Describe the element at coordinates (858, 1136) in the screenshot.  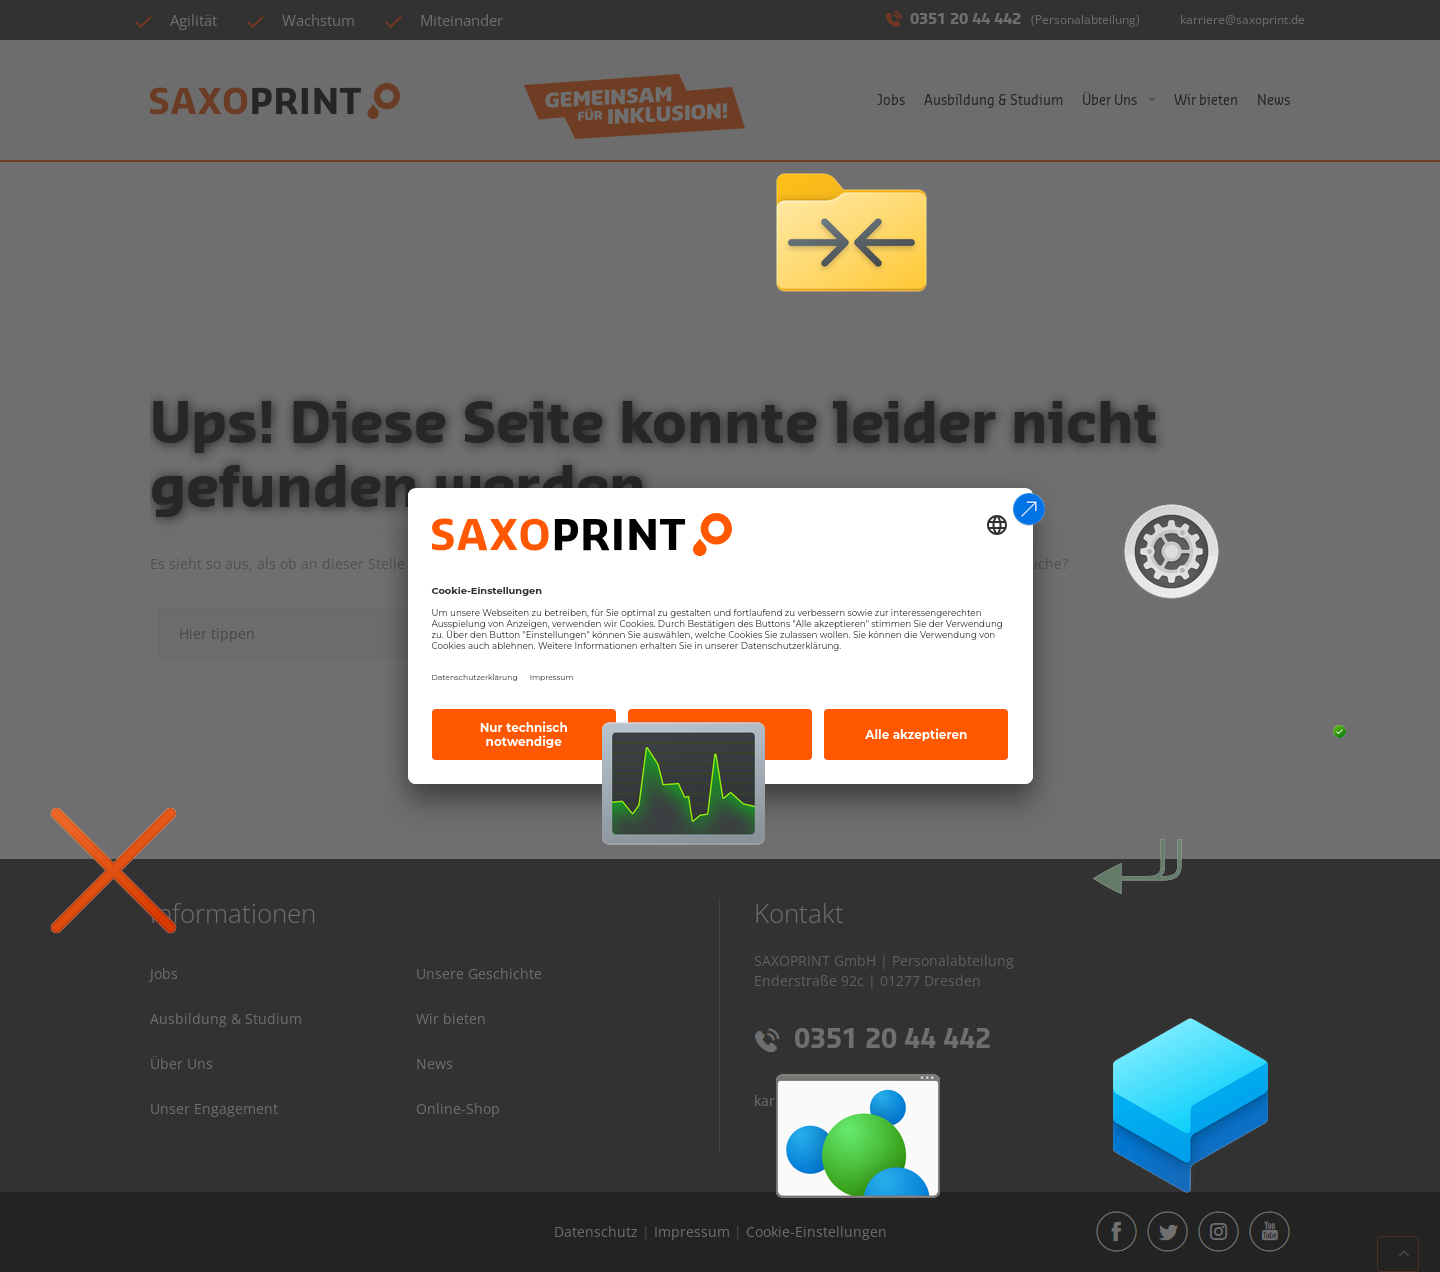
I see `open windows homegroup settings` at that location.